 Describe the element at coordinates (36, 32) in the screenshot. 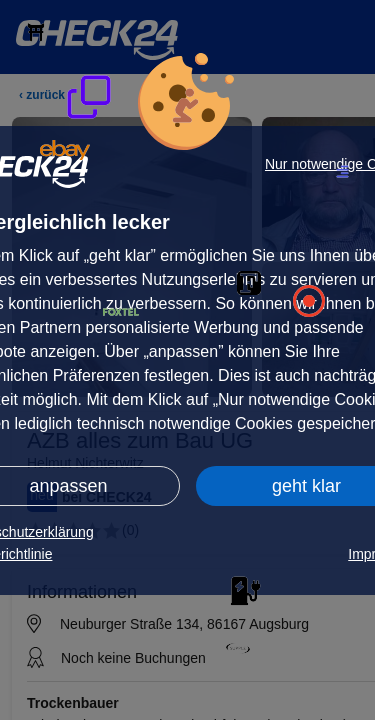

I see `indicates Japanese culture or travel content` at that location.